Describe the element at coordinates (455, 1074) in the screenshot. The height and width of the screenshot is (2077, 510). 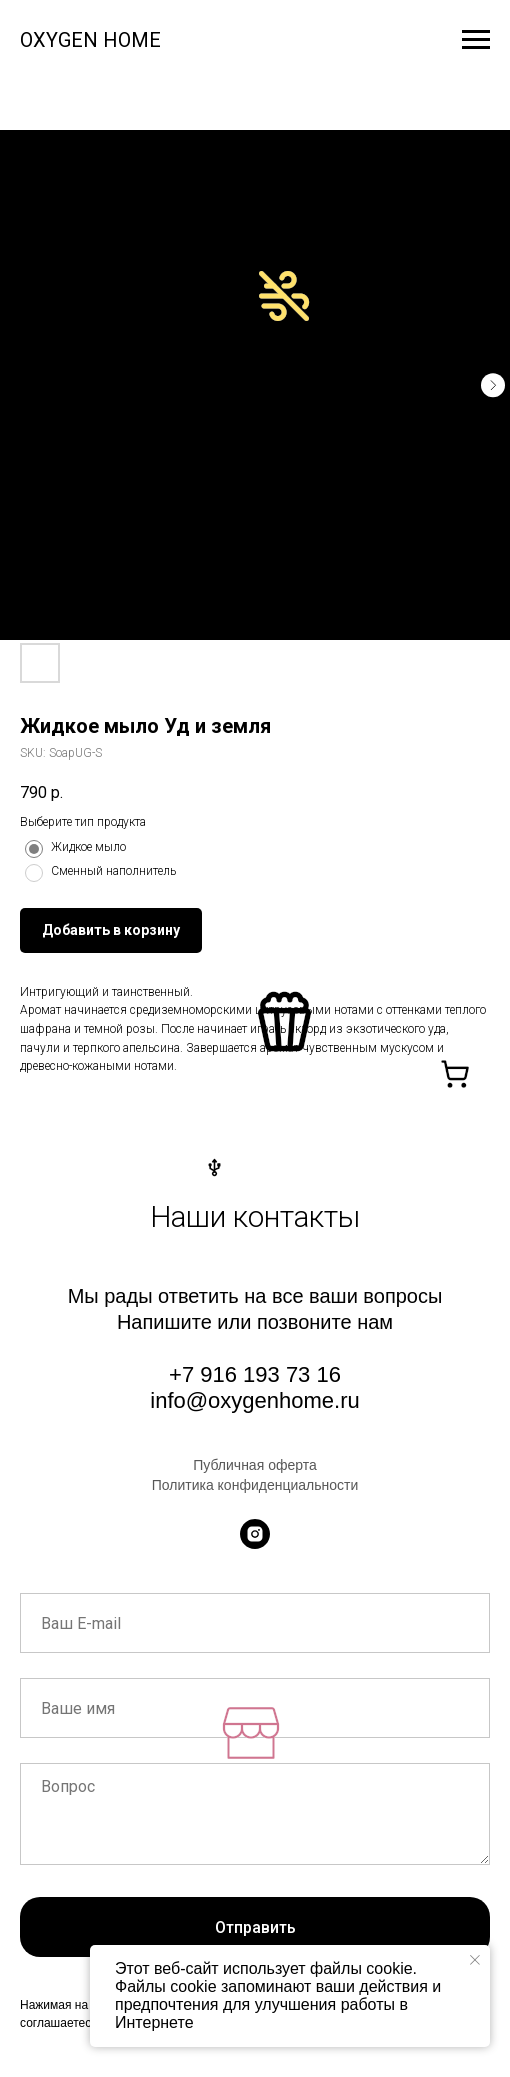
I see `view your shopping cart` at that location.